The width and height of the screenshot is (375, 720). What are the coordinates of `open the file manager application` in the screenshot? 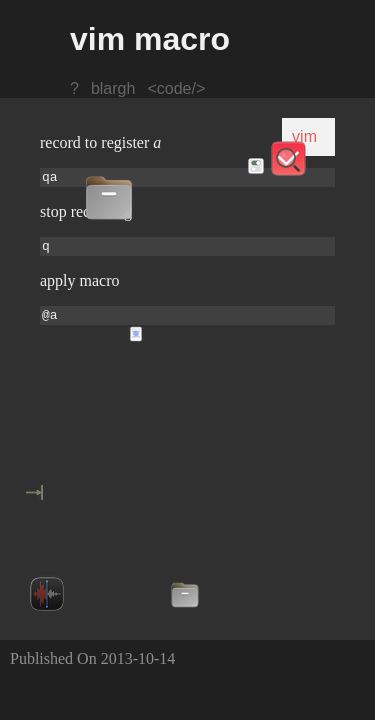 It's located at (109, 198).